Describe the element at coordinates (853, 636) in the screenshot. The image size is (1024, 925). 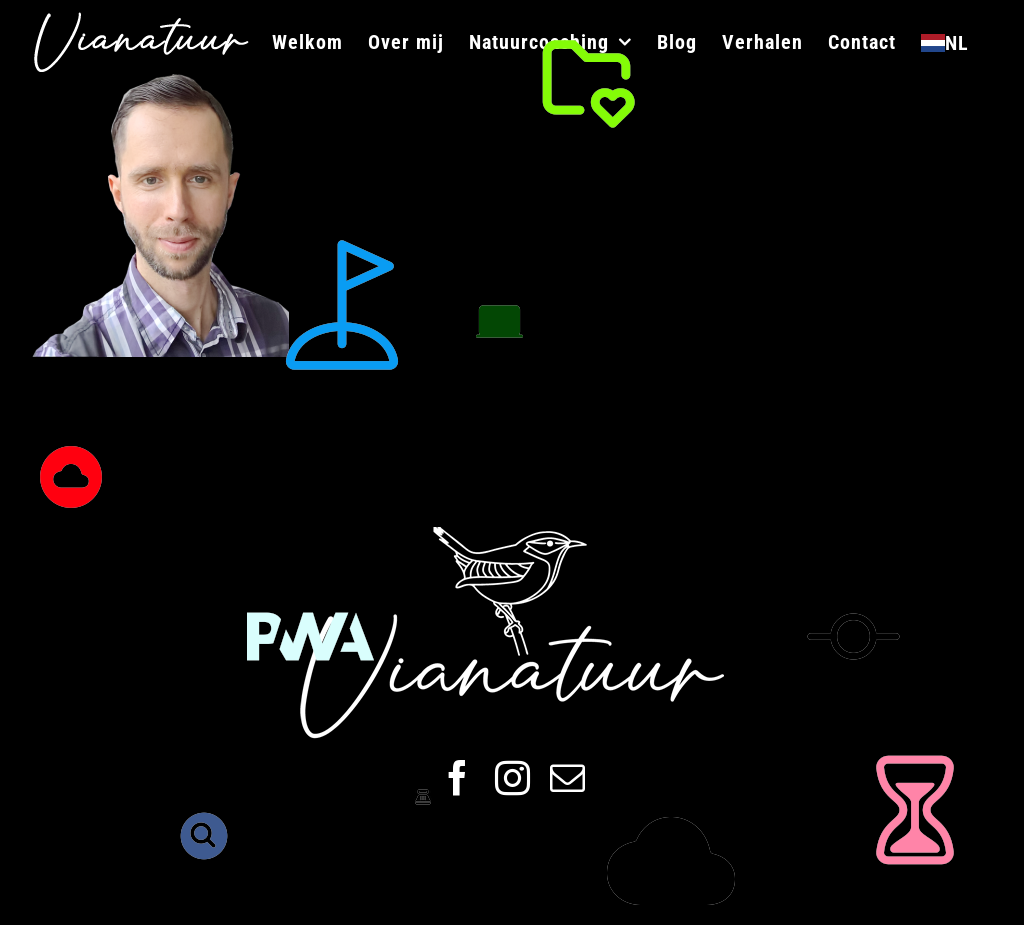
I see `view commit details in version control` at that location.